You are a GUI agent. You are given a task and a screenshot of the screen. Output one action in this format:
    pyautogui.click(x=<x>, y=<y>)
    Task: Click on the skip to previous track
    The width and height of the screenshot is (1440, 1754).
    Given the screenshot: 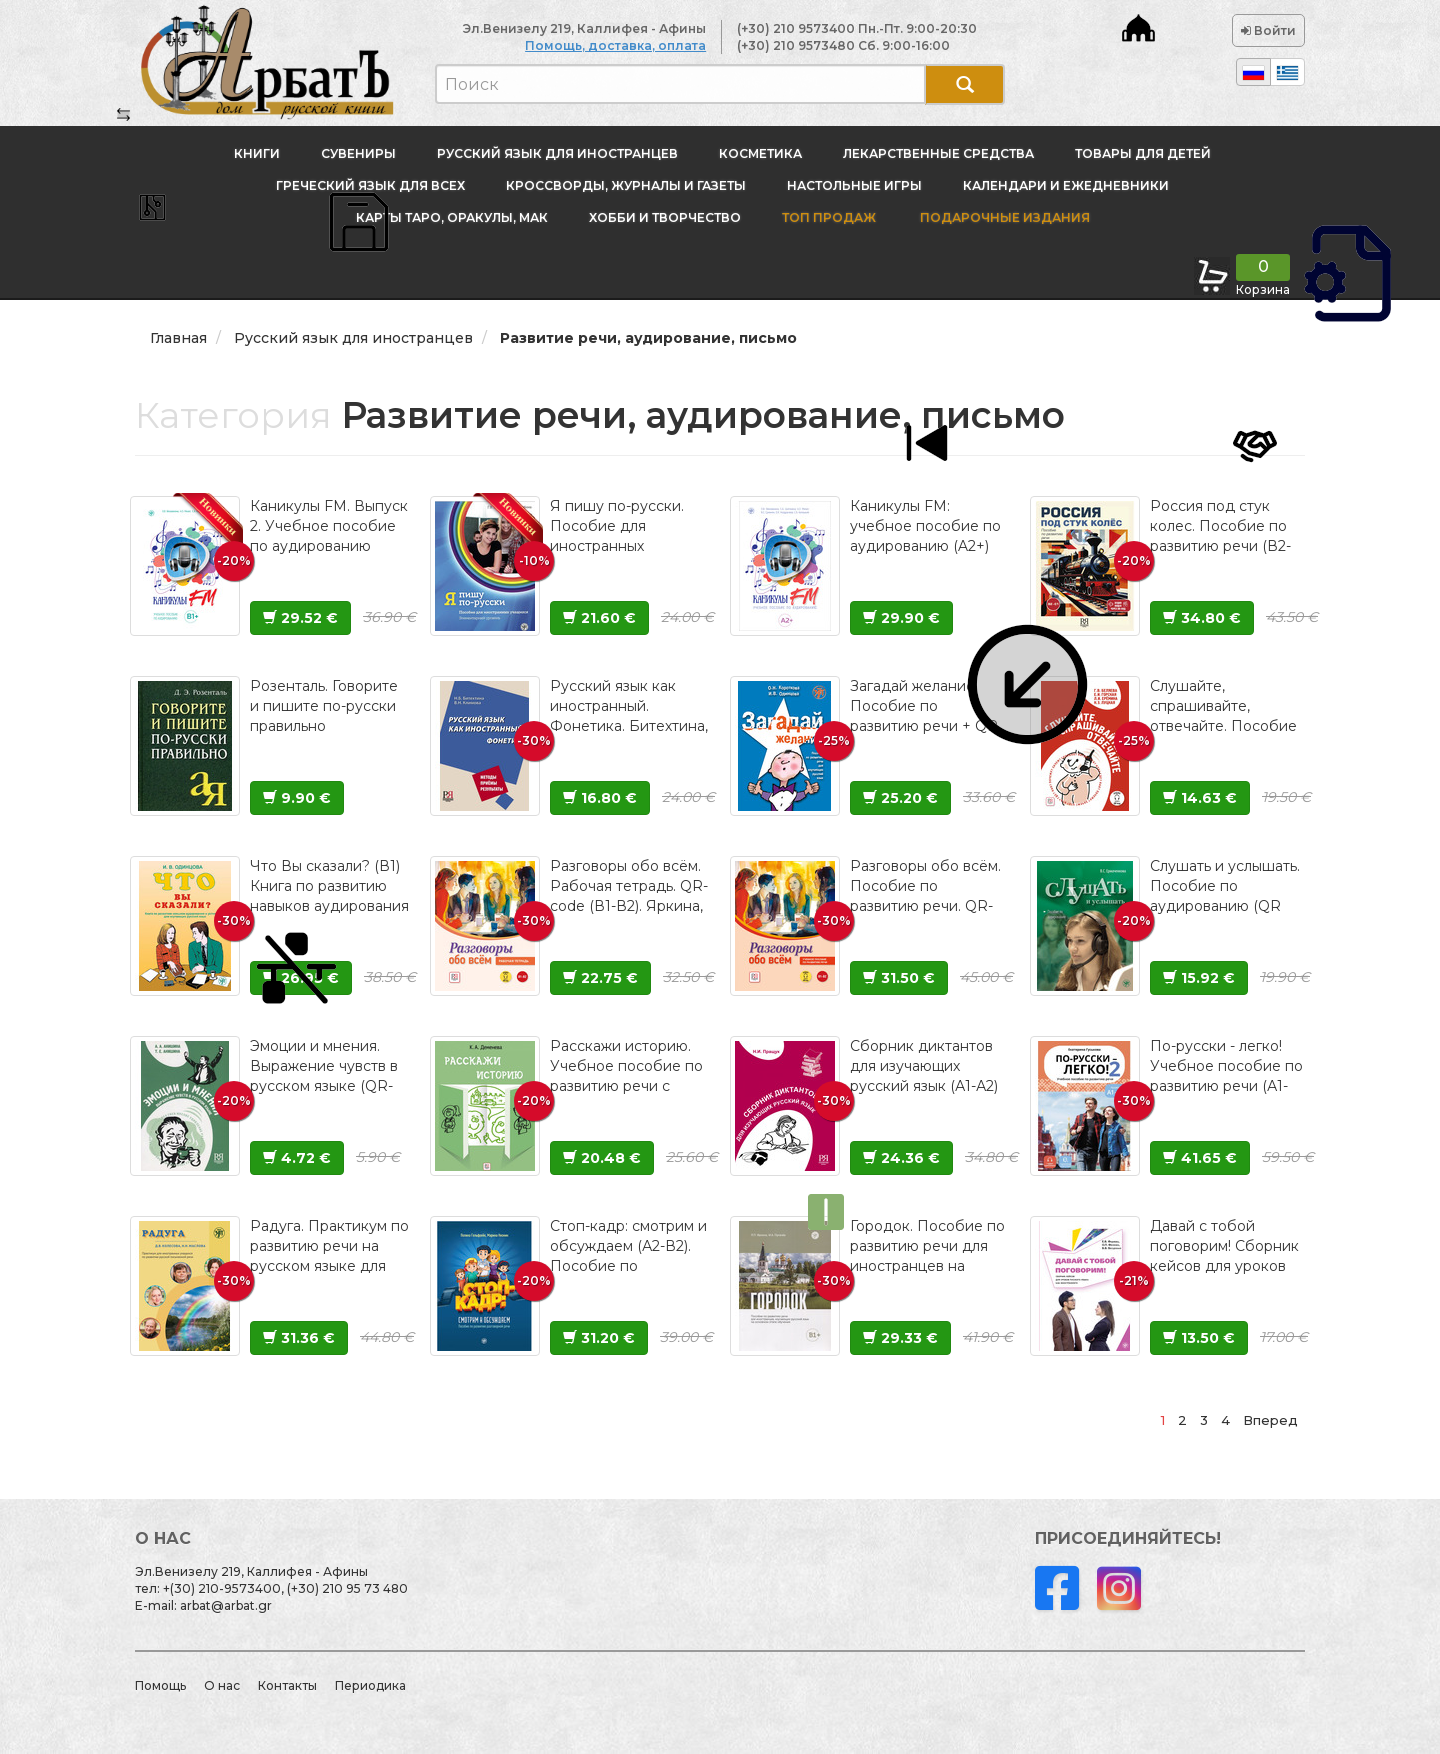 What is the action you would take?
    pyautogui.click(x=927, y=443)
    